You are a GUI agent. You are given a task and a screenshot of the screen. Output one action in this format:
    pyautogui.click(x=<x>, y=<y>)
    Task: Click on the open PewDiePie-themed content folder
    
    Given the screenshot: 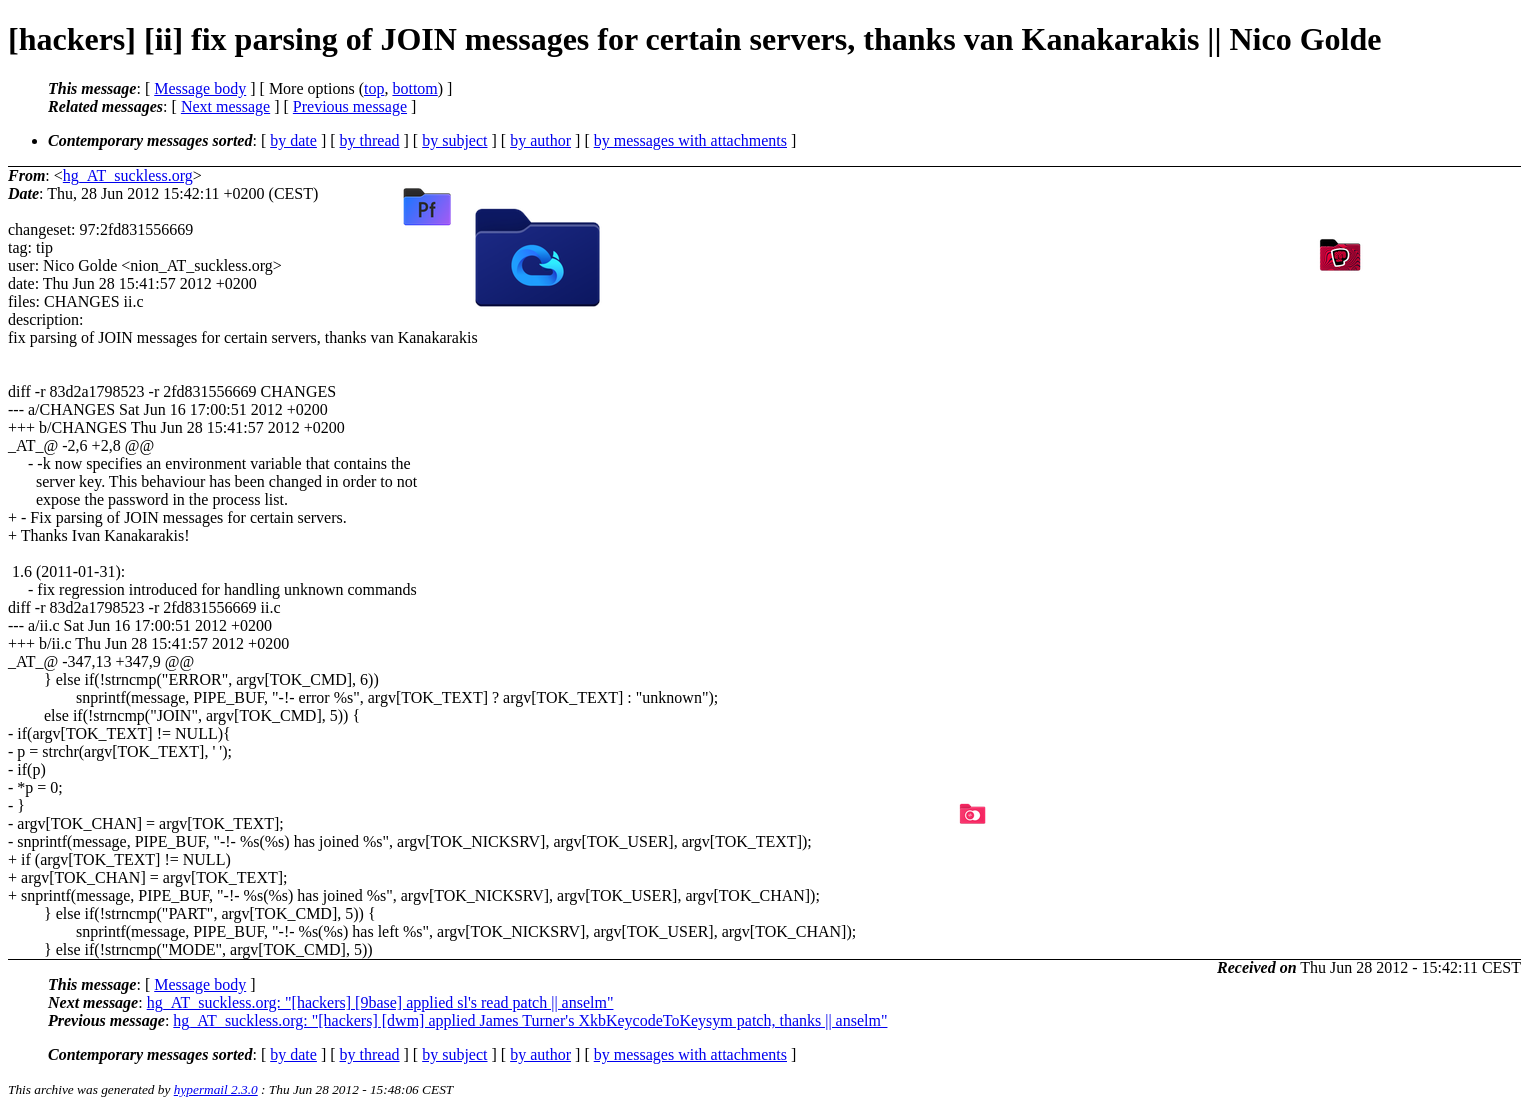 What is the action you would take?
    pyautogui.click(x=1340, y=256)
    